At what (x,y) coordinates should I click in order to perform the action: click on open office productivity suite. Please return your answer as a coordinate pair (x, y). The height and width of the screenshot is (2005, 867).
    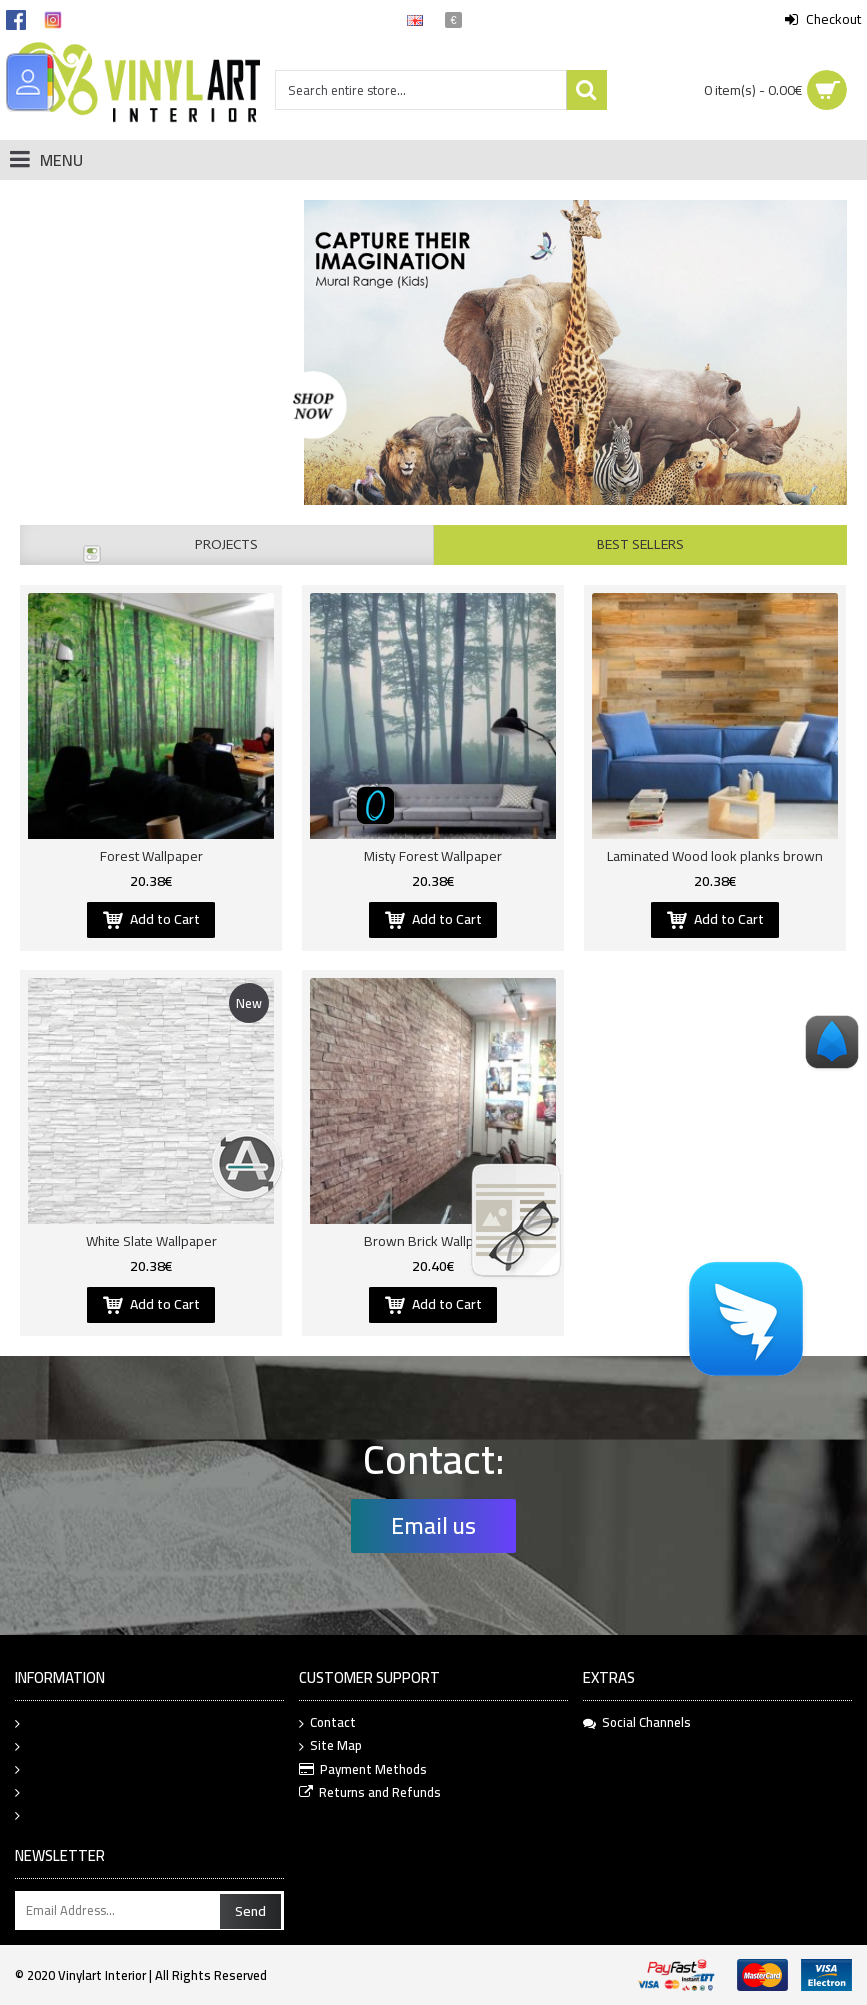
    Looking at the image, I should click on (516, 1220).